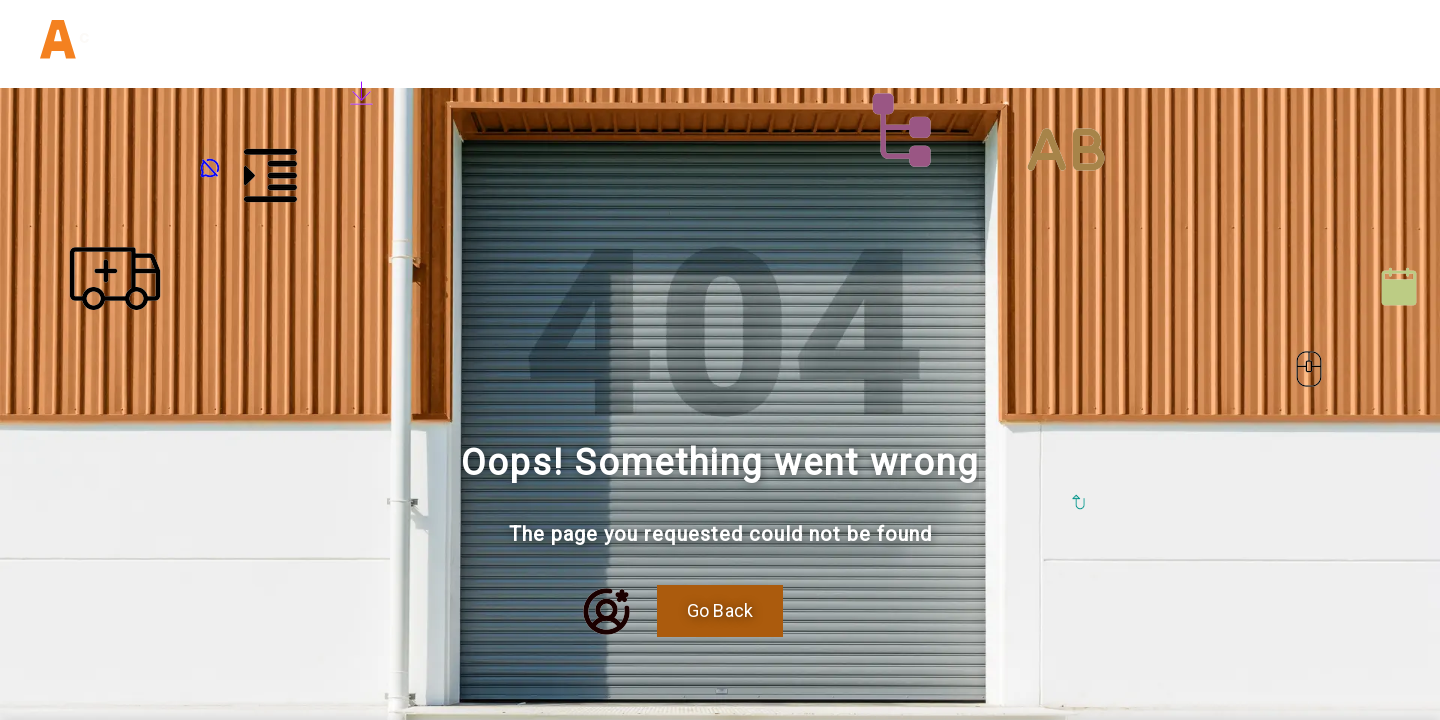  I want to click on view calendar or schedule, so click(1399, 288).